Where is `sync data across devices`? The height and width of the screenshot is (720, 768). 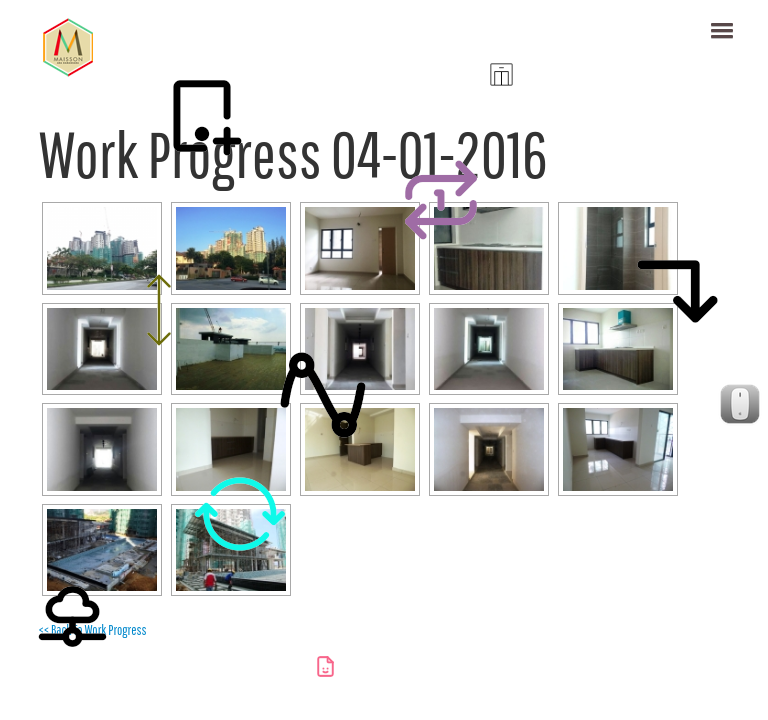 sync data across devices is located at coordinates (240, 514).